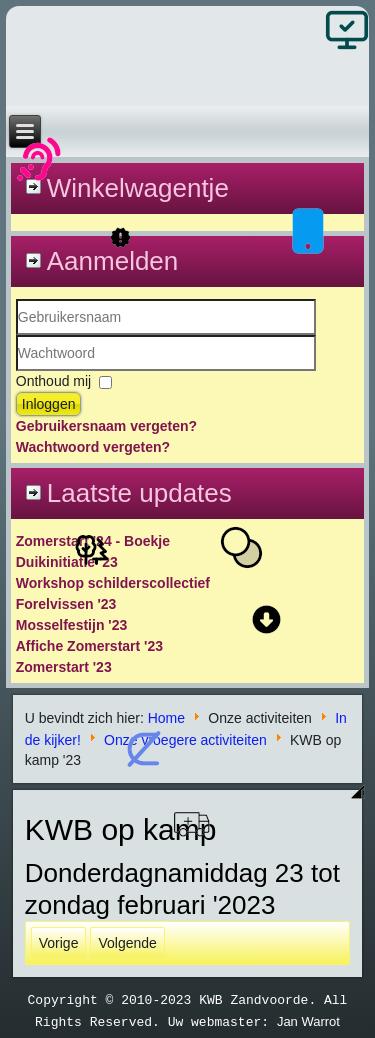 The image size is (375, 1038). What do you see at coordinates (190, 822) in the screenshot?
I see `access emergency medical services` at bounding box center [190, 822].